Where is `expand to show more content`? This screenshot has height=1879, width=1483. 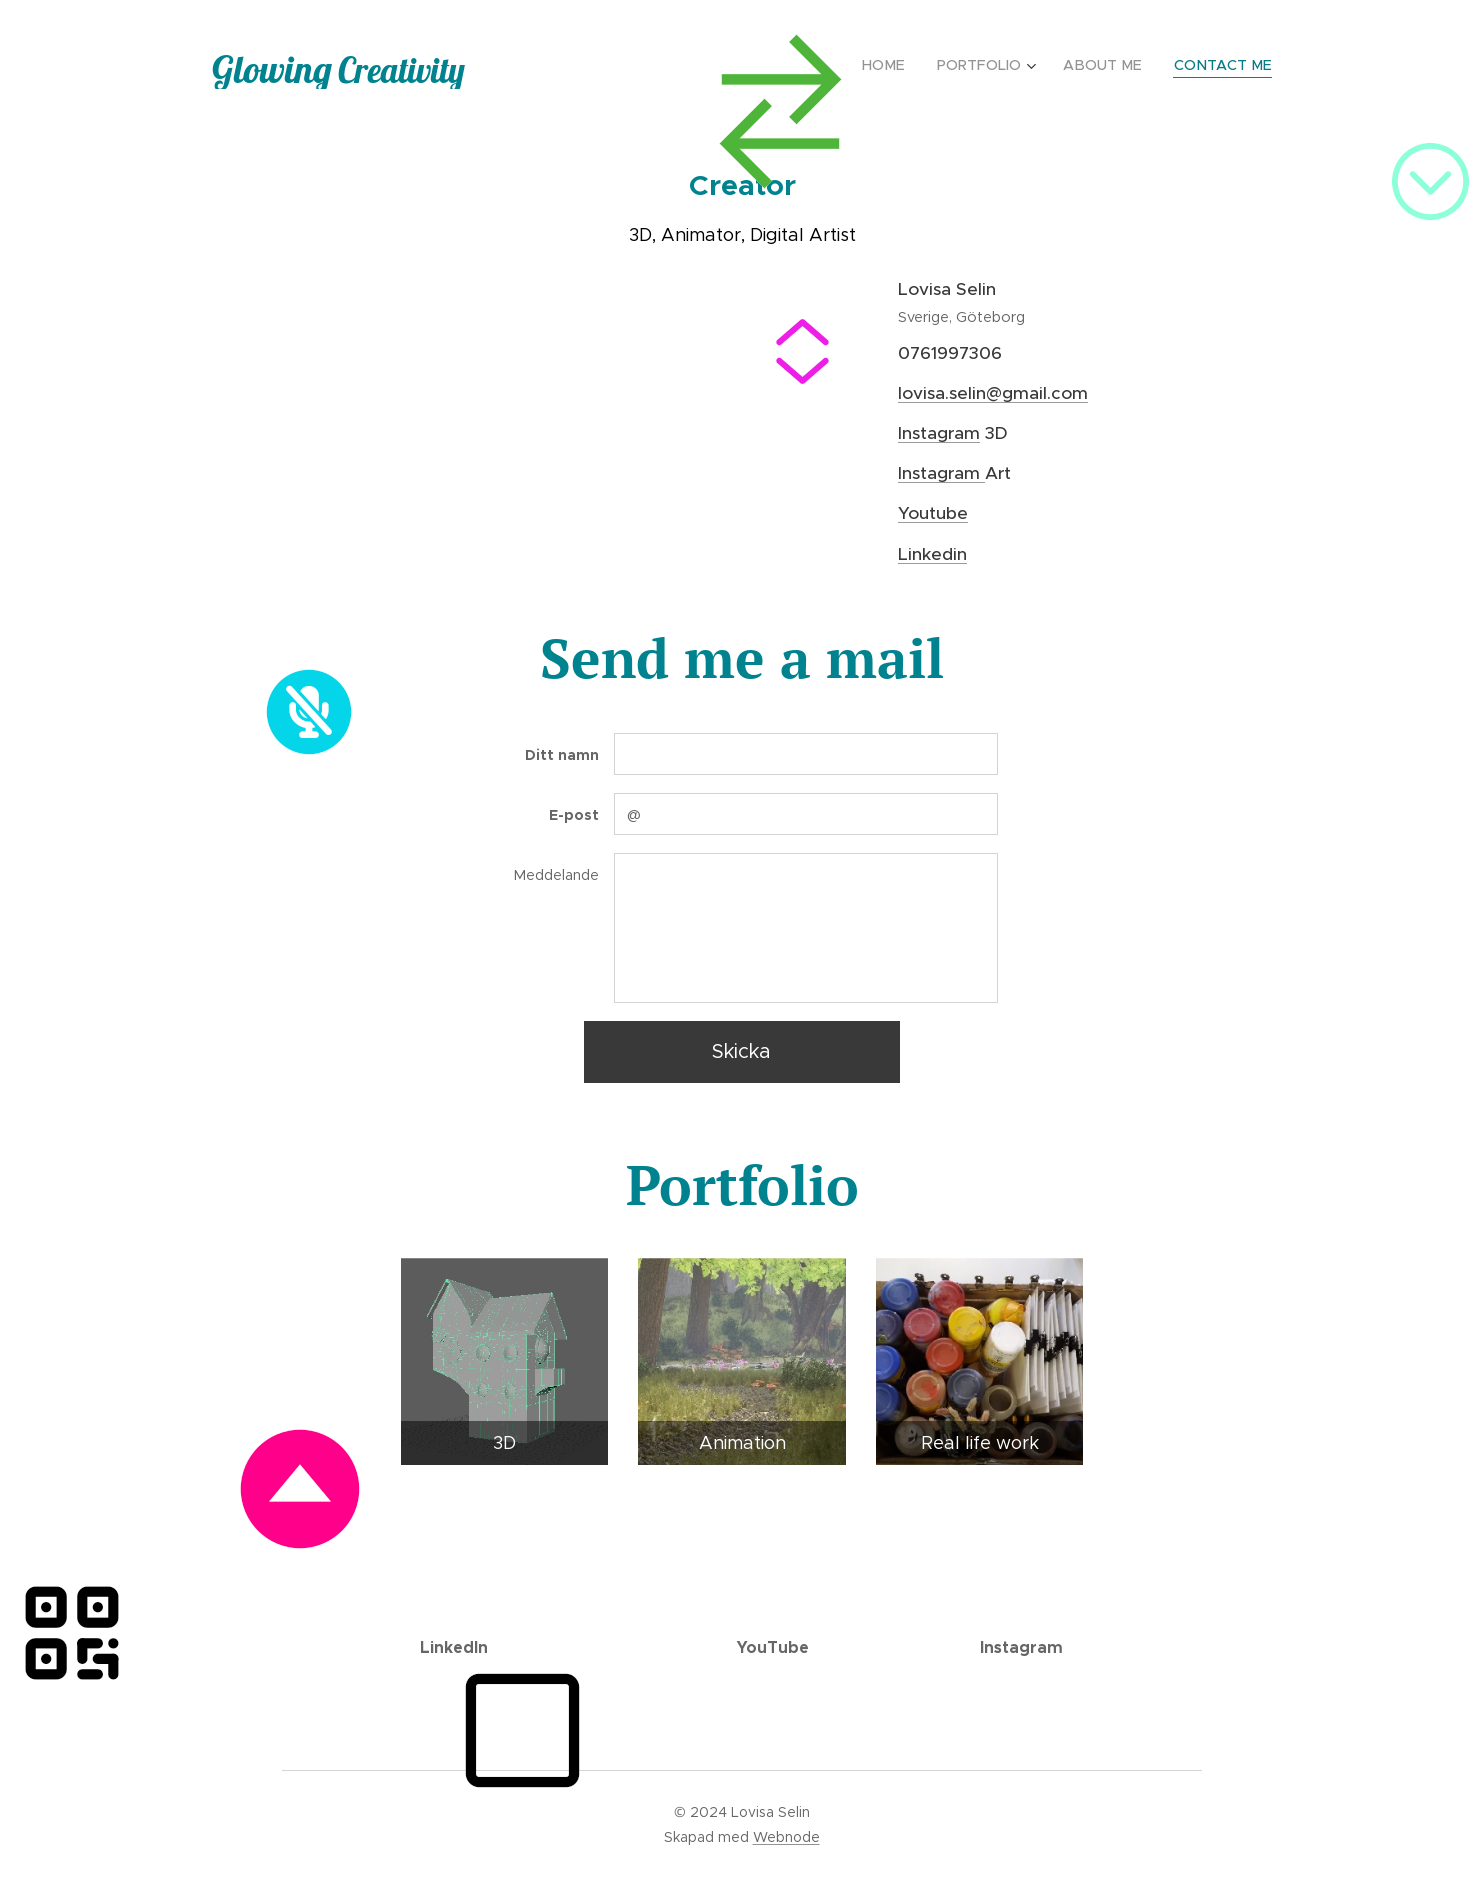
expand to show more content is located at coordinates (1430, 181).